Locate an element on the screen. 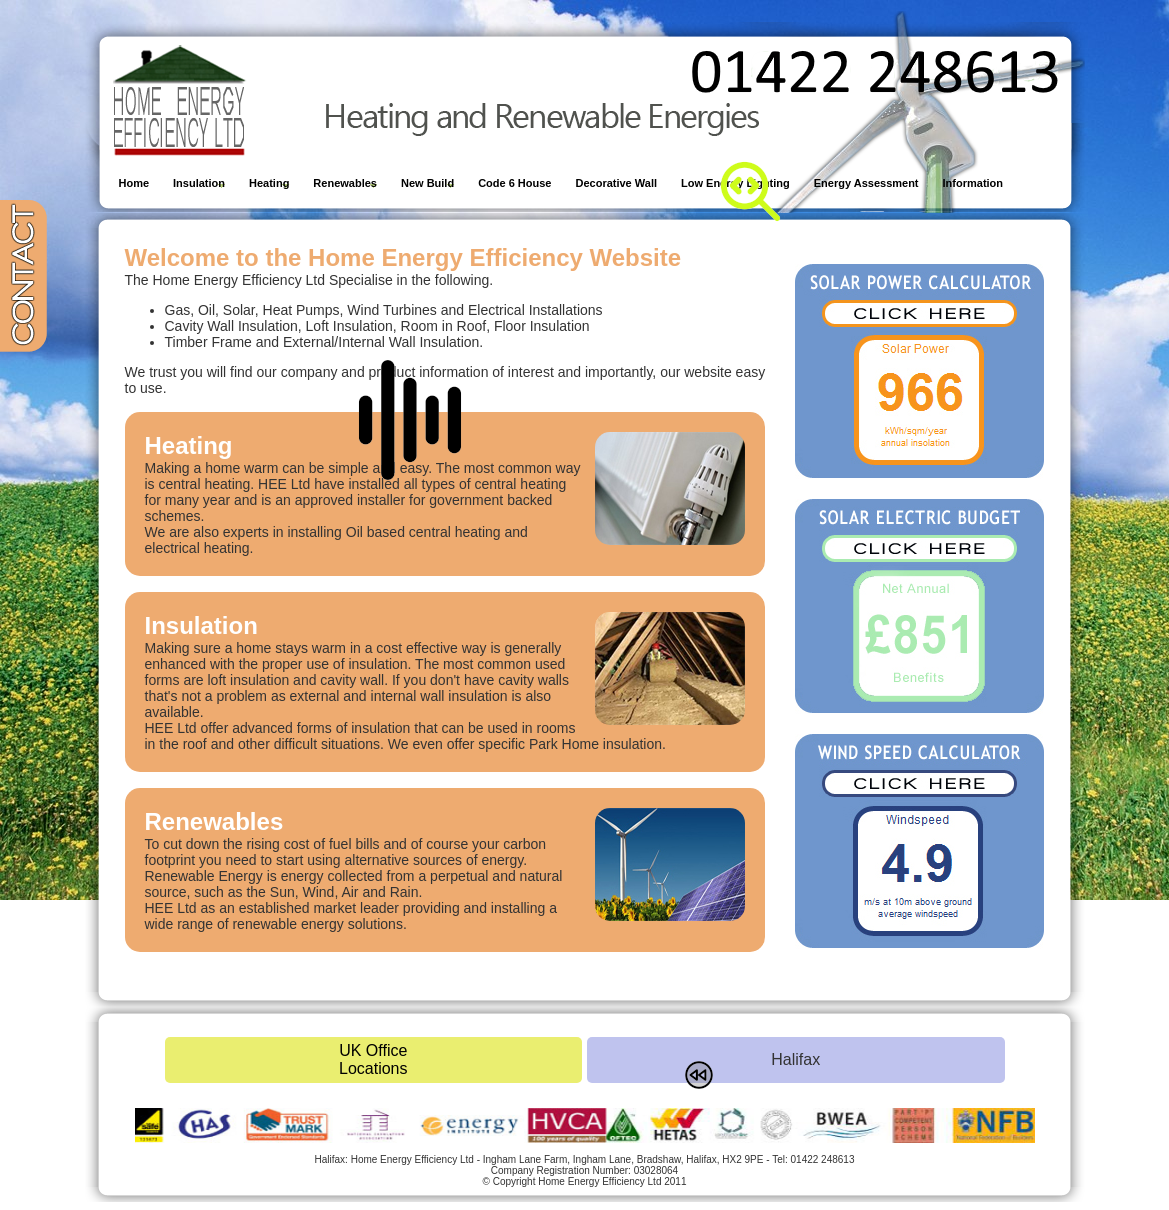  view audio waveform or sound visualization is located at coordinates (410, 420).